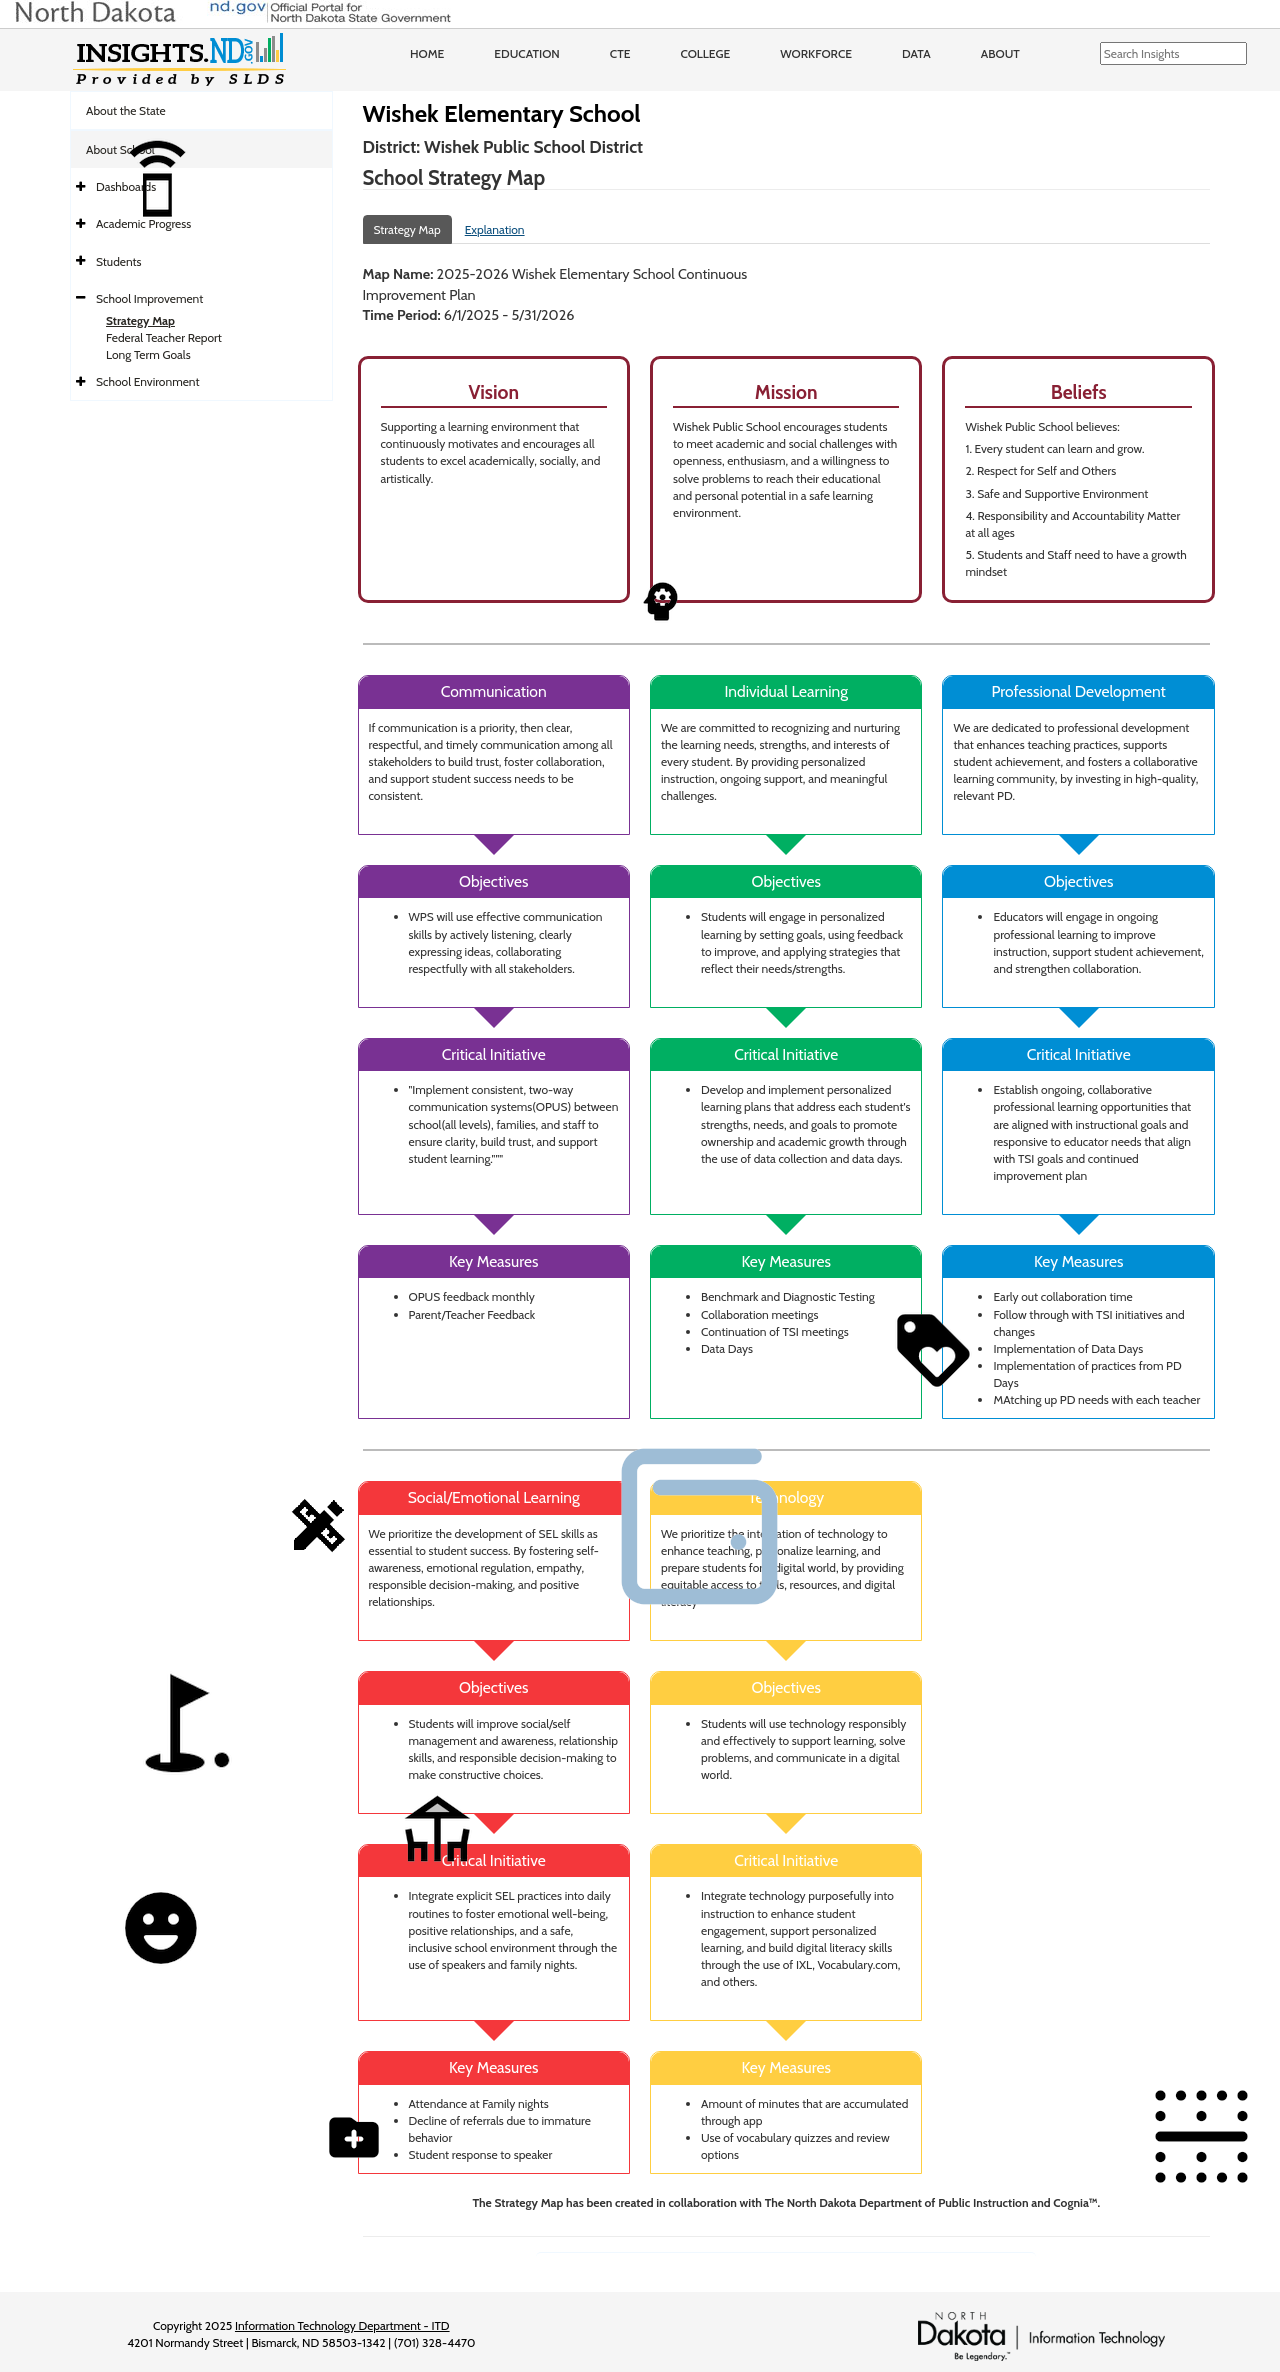 The height and width of the screenshot is (2372, 1280). Describe the element at coordinates (354, 2139) in the screenshot. I see `create a new folder` at that location.